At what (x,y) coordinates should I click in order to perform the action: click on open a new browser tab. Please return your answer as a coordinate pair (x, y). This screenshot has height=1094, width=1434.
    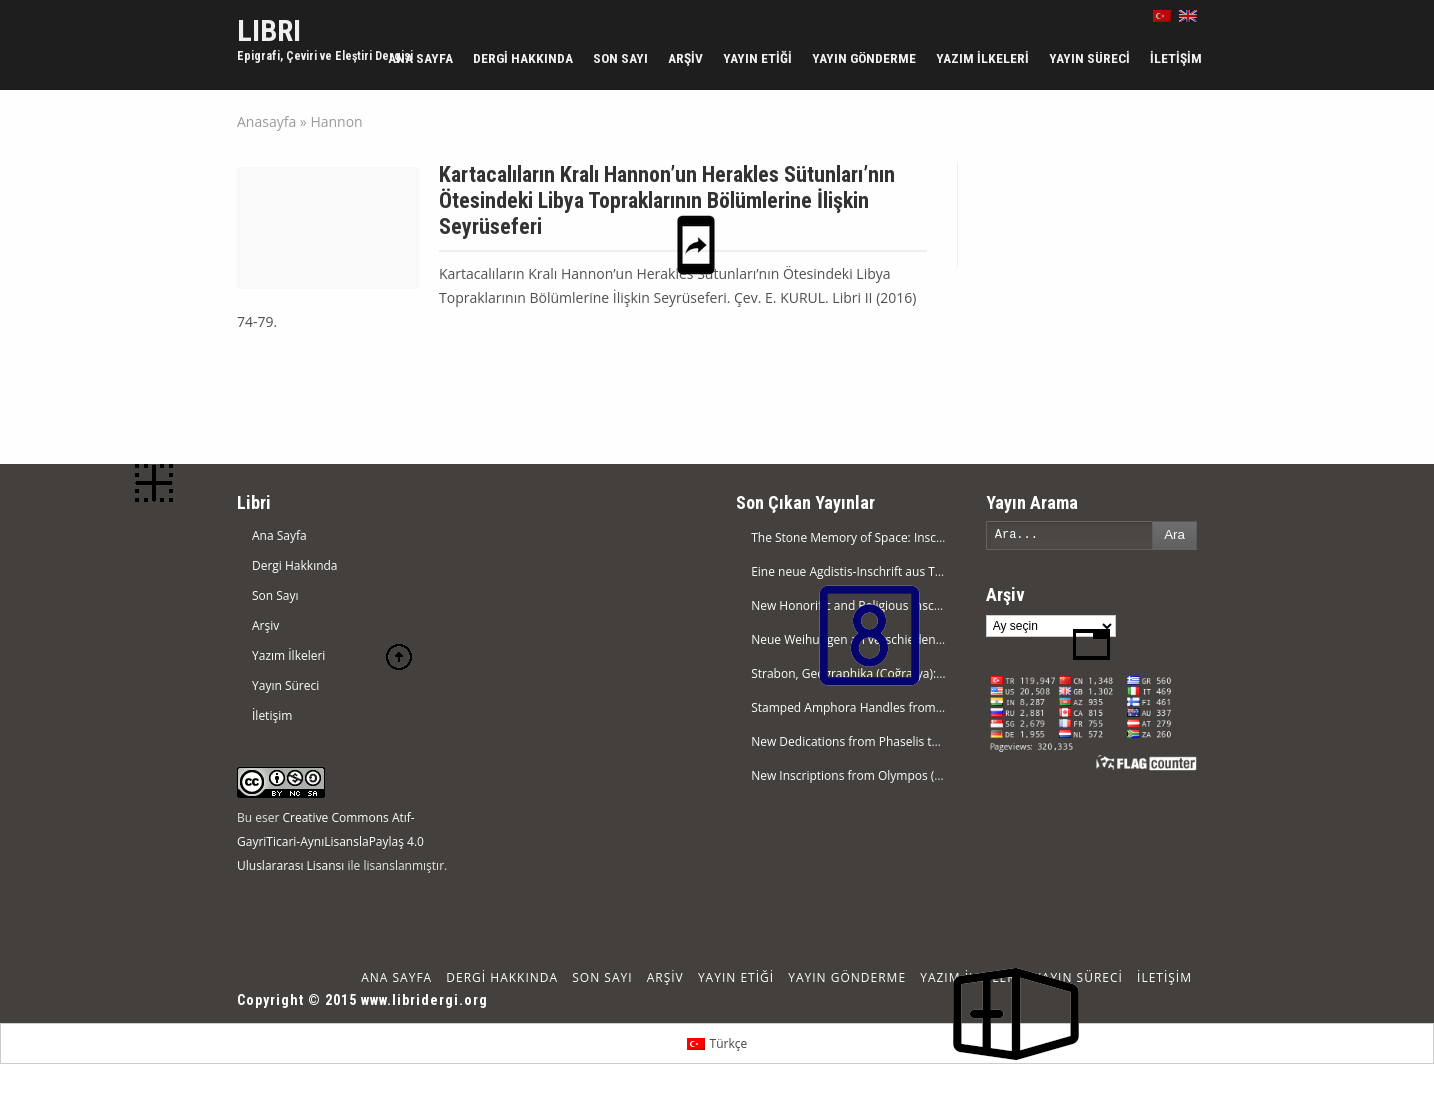
    Looking at the image, I should click on (1091, 644).